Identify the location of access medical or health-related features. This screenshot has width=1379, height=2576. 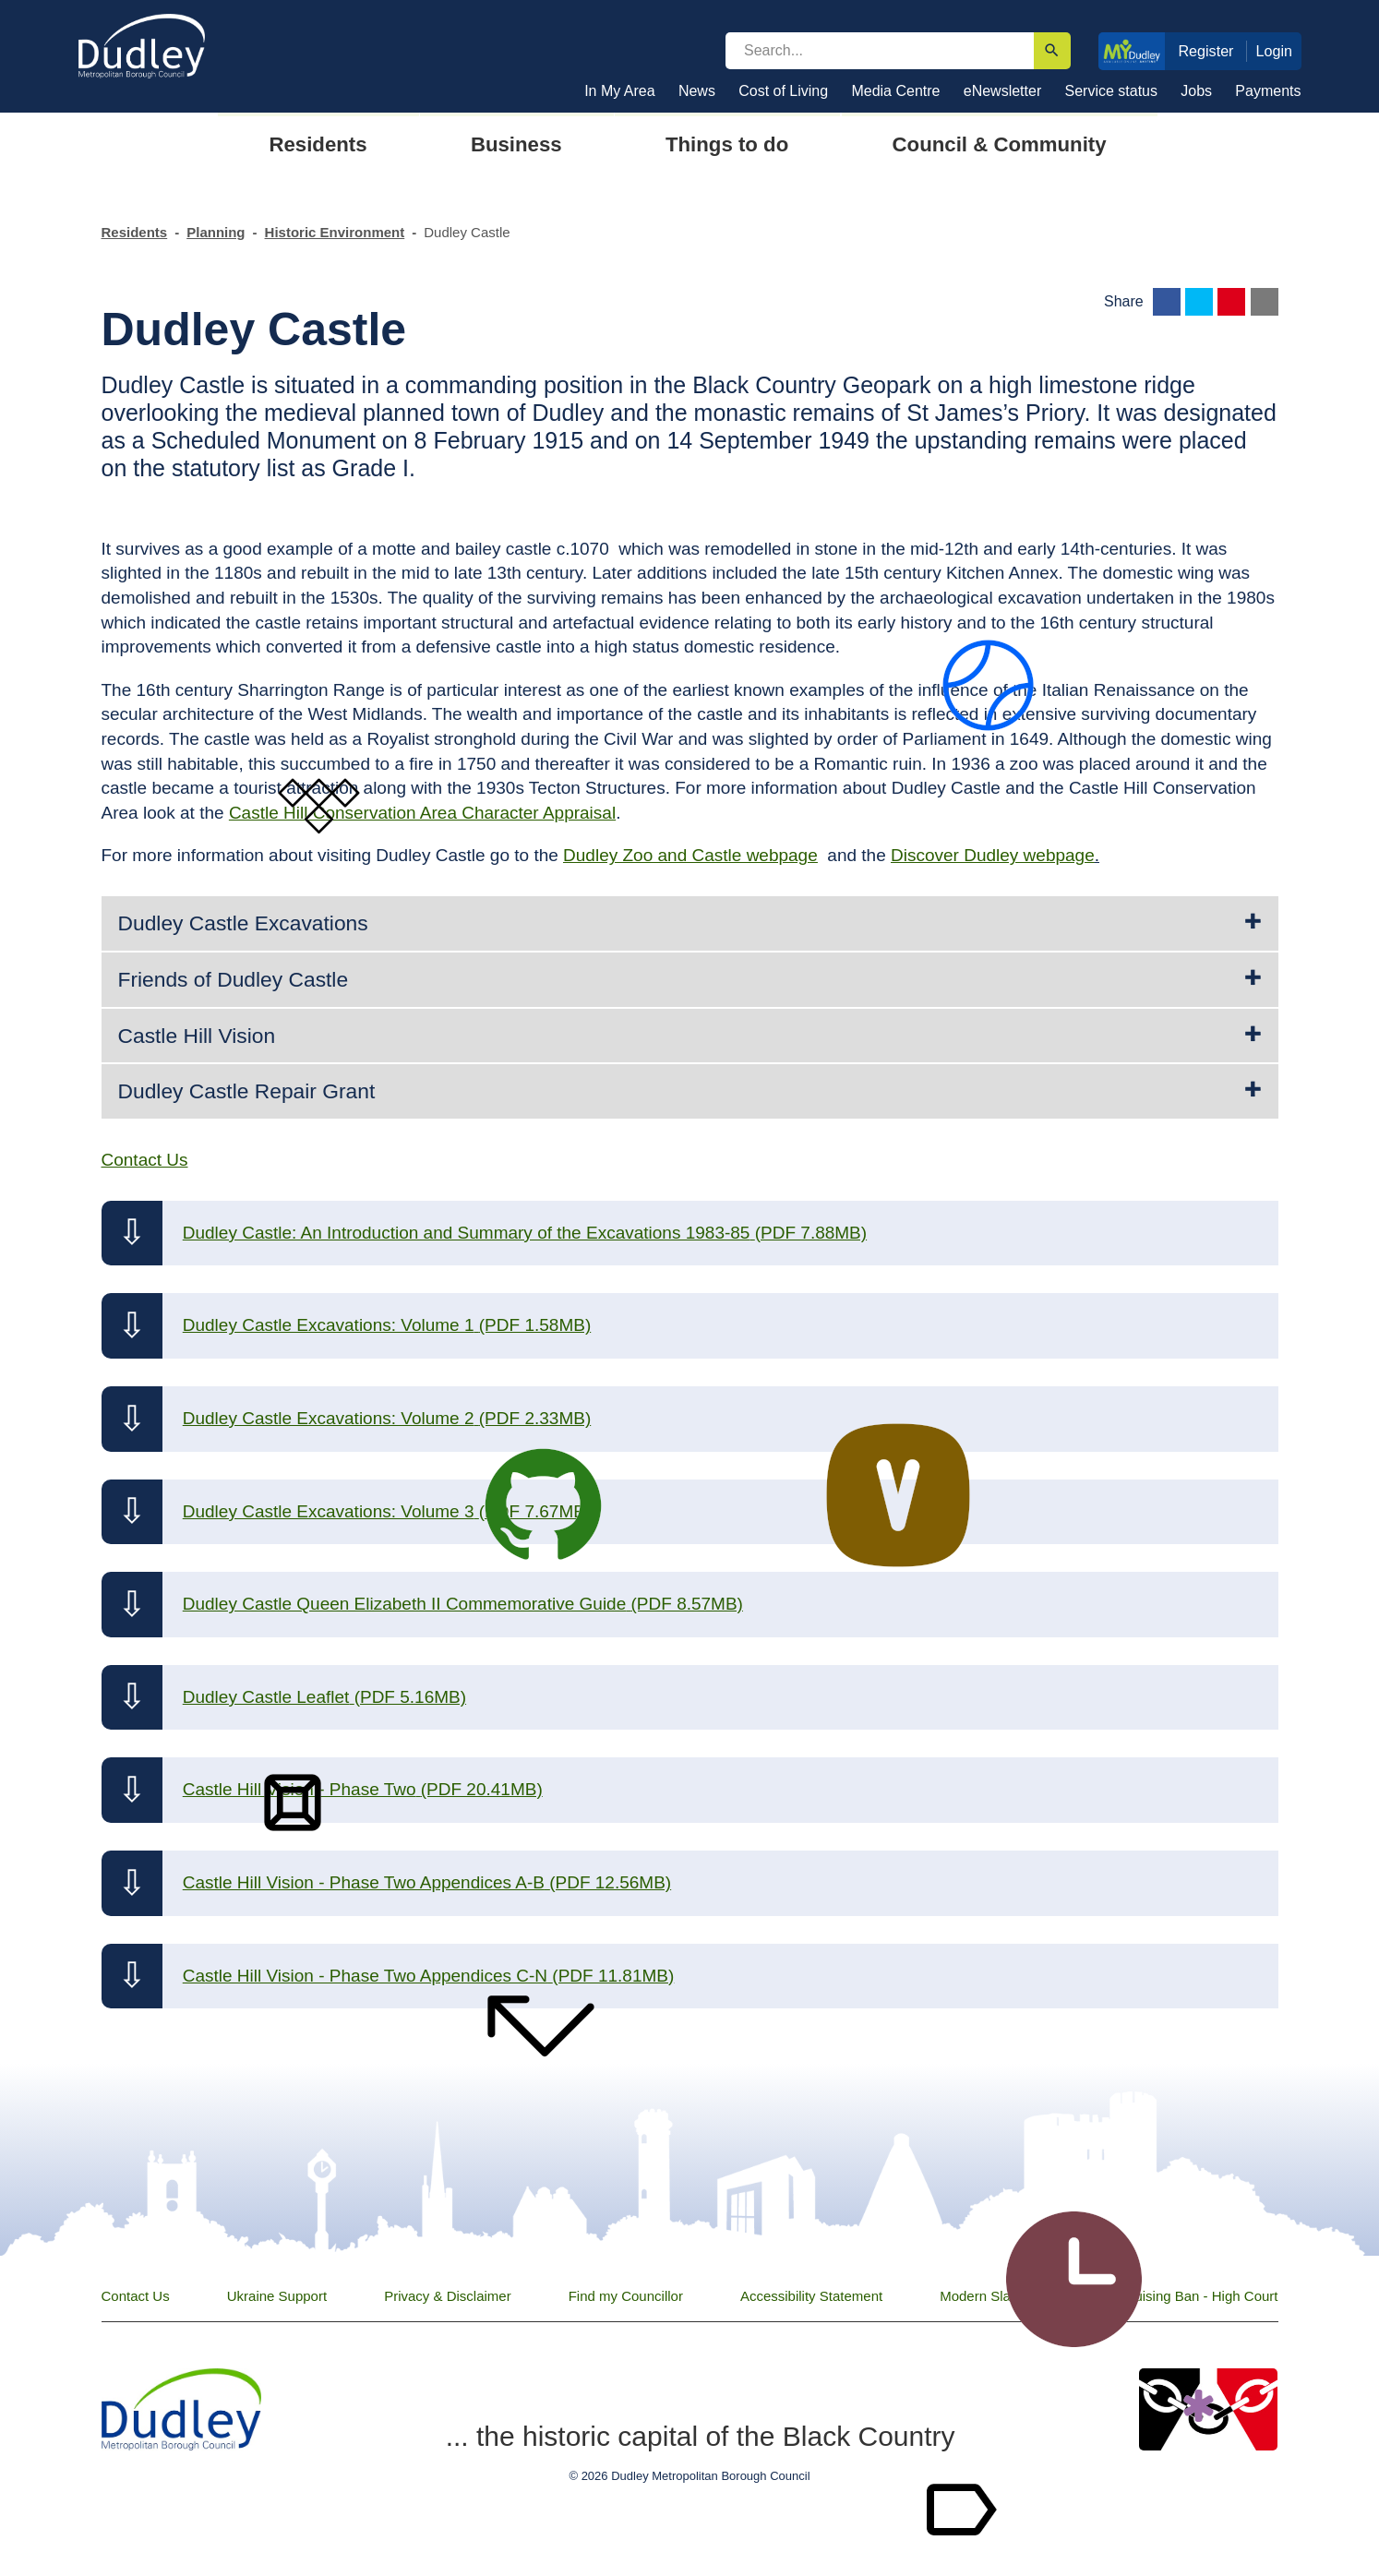
(1198, 2405).